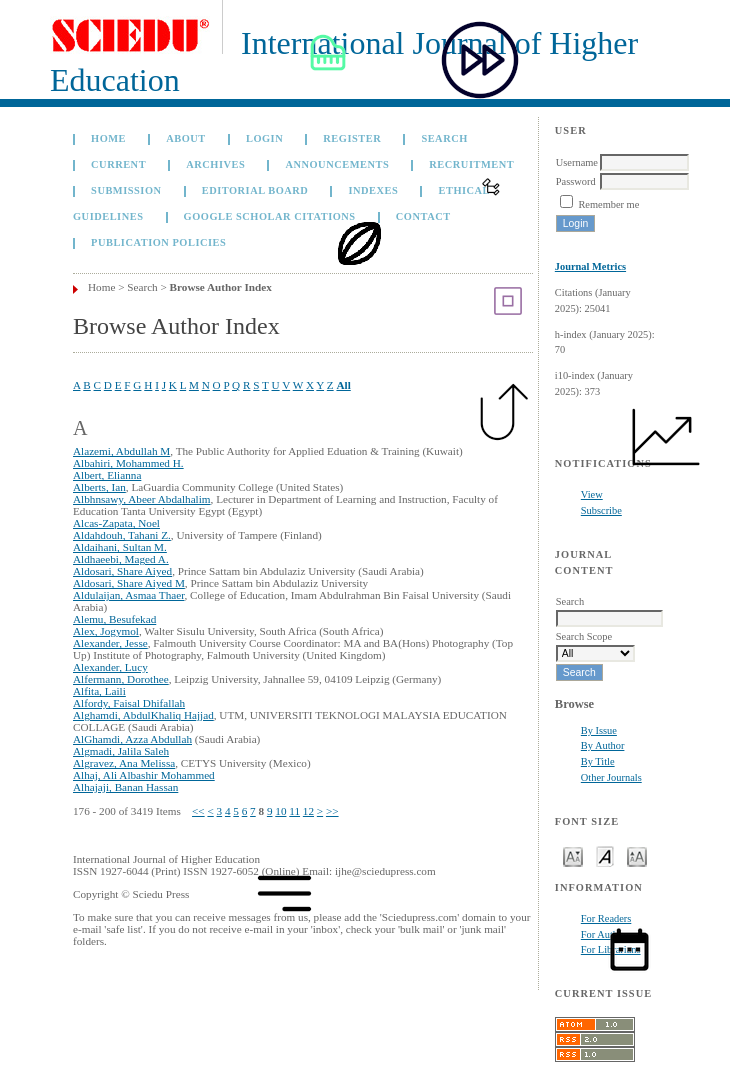  Describe the element at coordinates (666, 437) in the screenshot. I see `view analytics or performance trends` at that location.